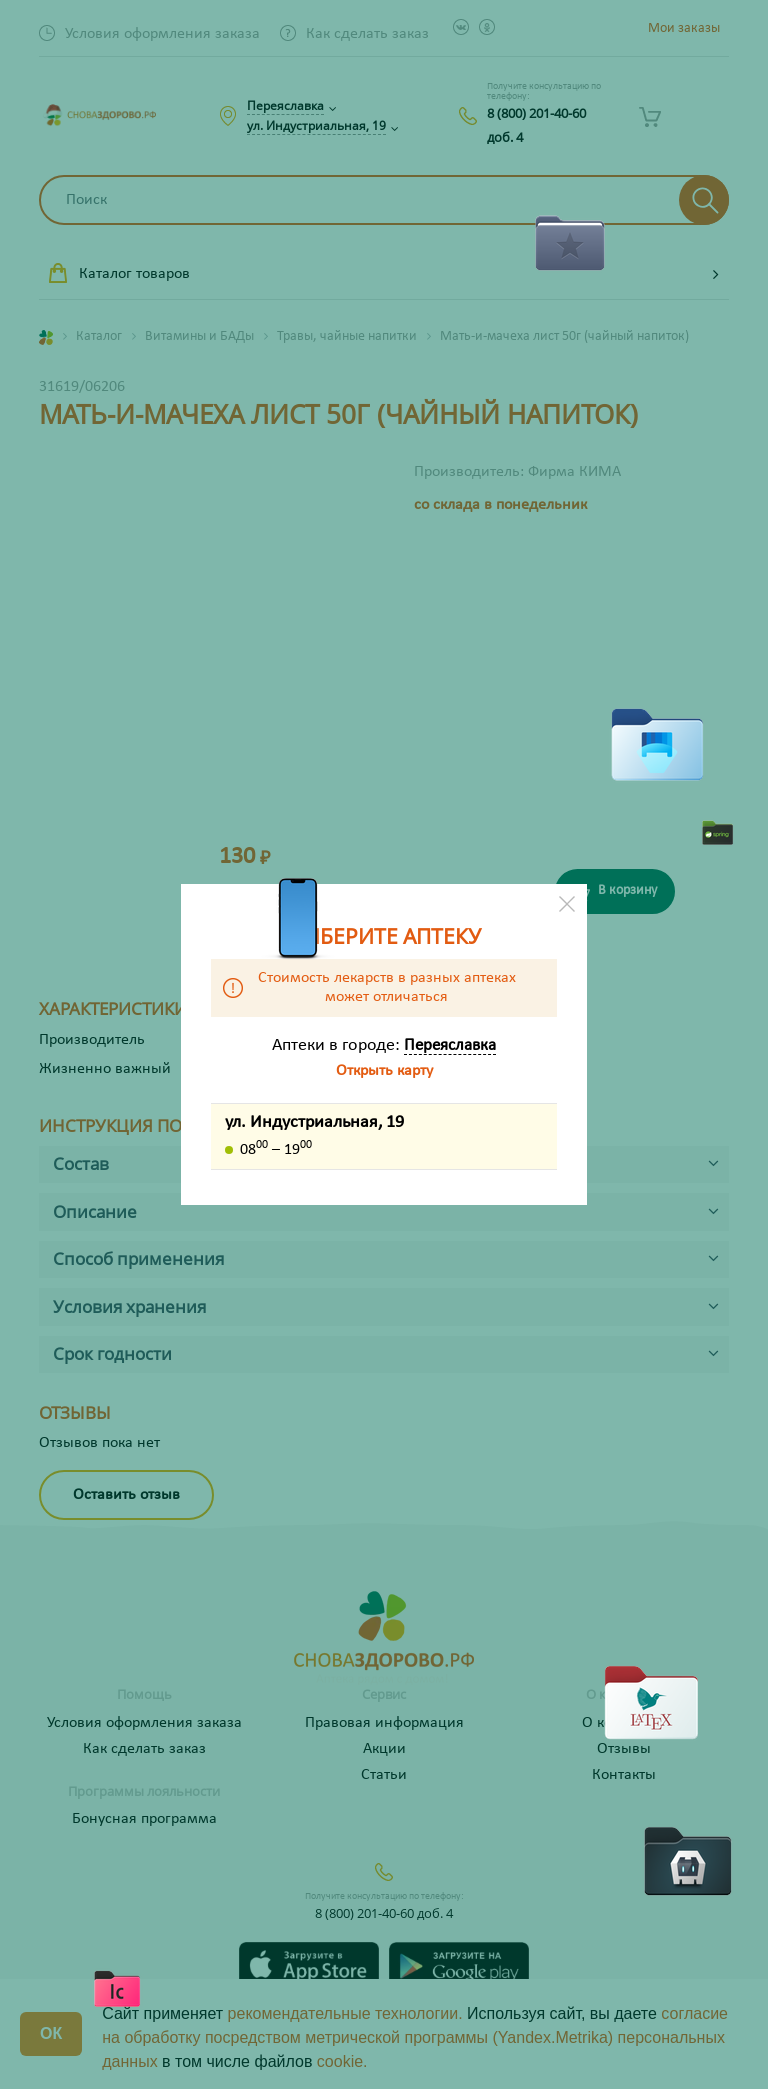  I want to click on open folder containing Adobe InCopy files, so click(117, 1990).